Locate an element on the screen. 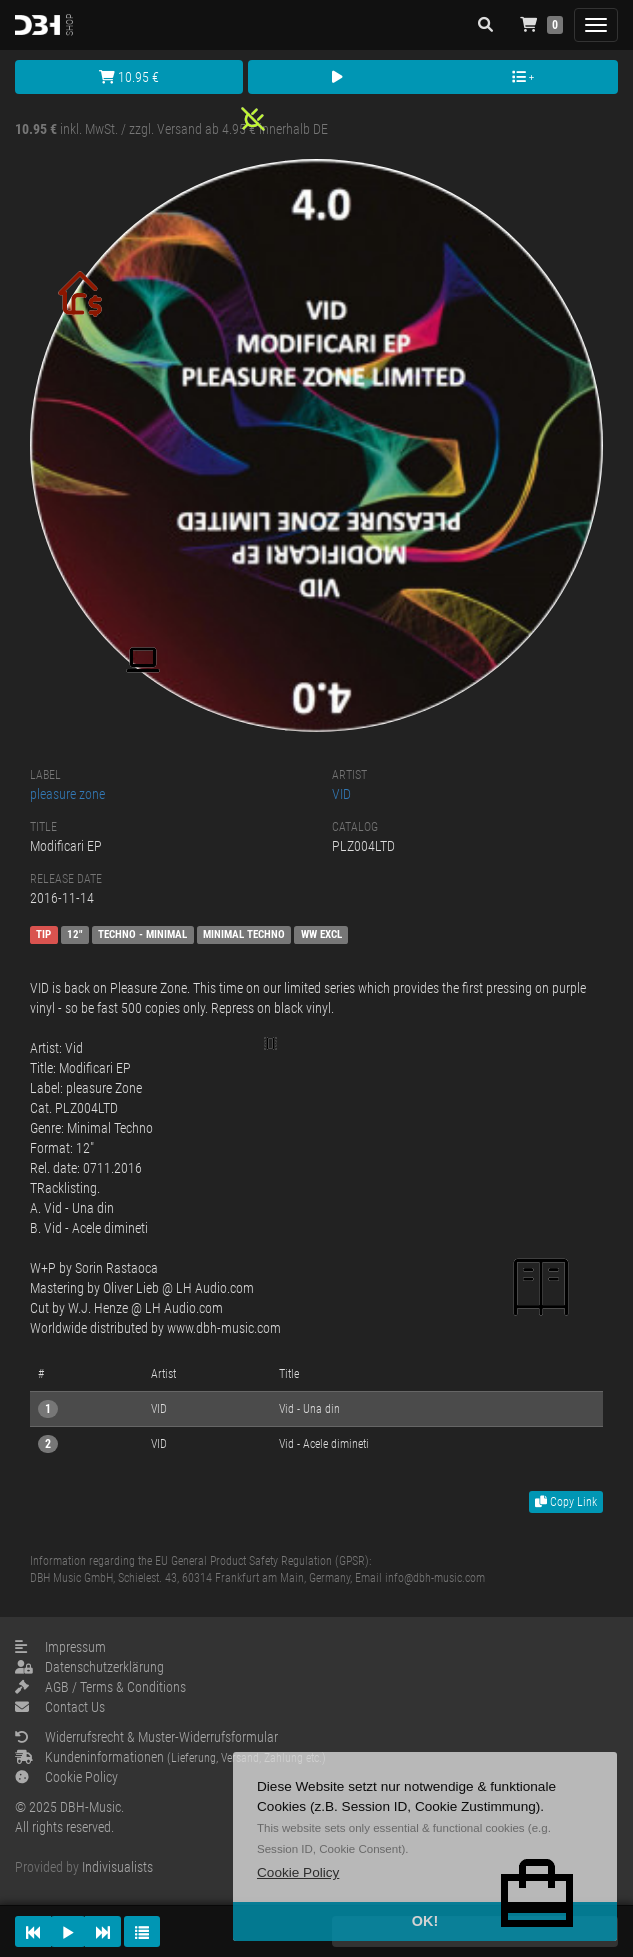 This screenshot has height=1957, width=633. view home financing or mortgage options is located at coordinates (80, 293).